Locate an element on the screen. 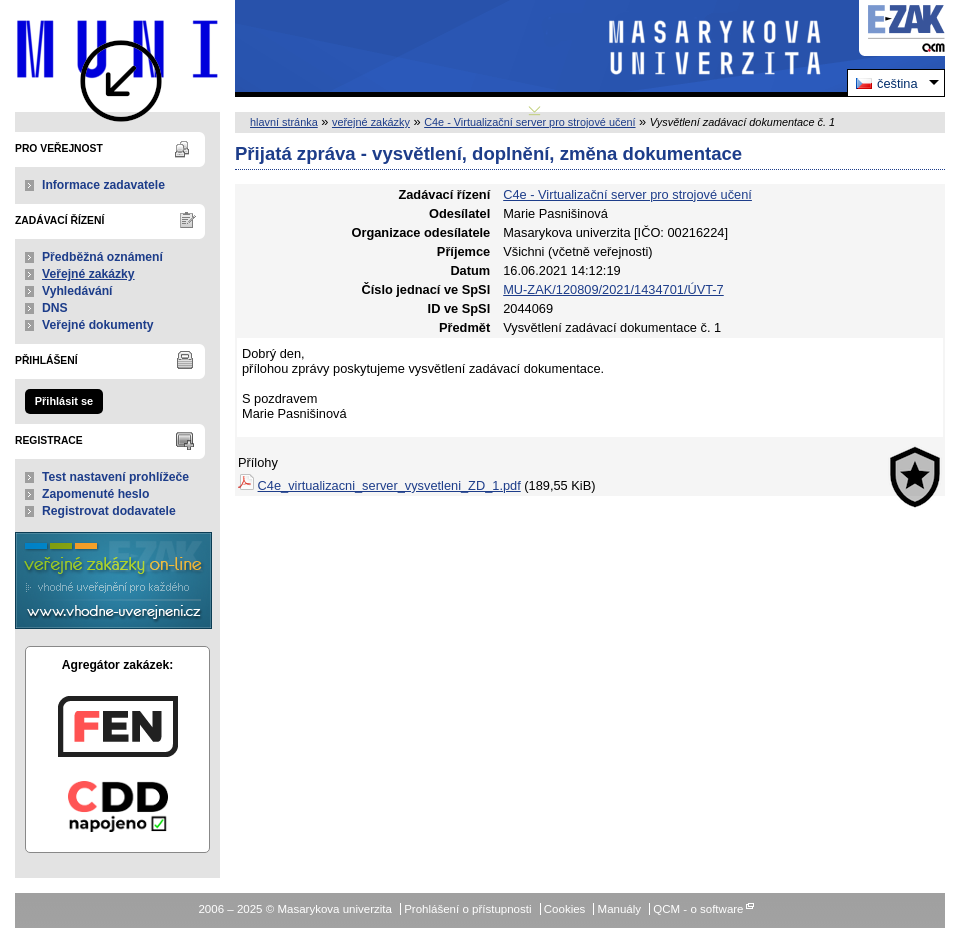  access local police or emergency services is located at coordinates (915, 477).